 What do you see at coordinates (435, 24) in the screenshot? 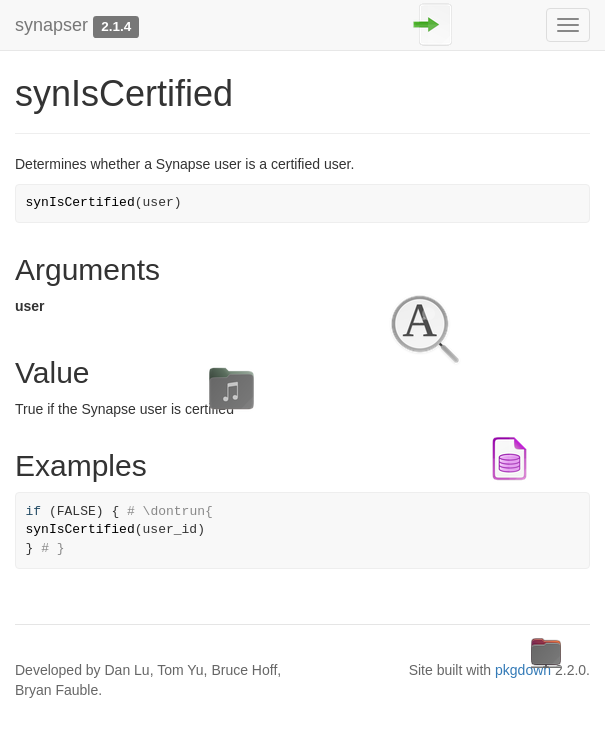
I see `import a document or file` at bounding box center [435, 24].